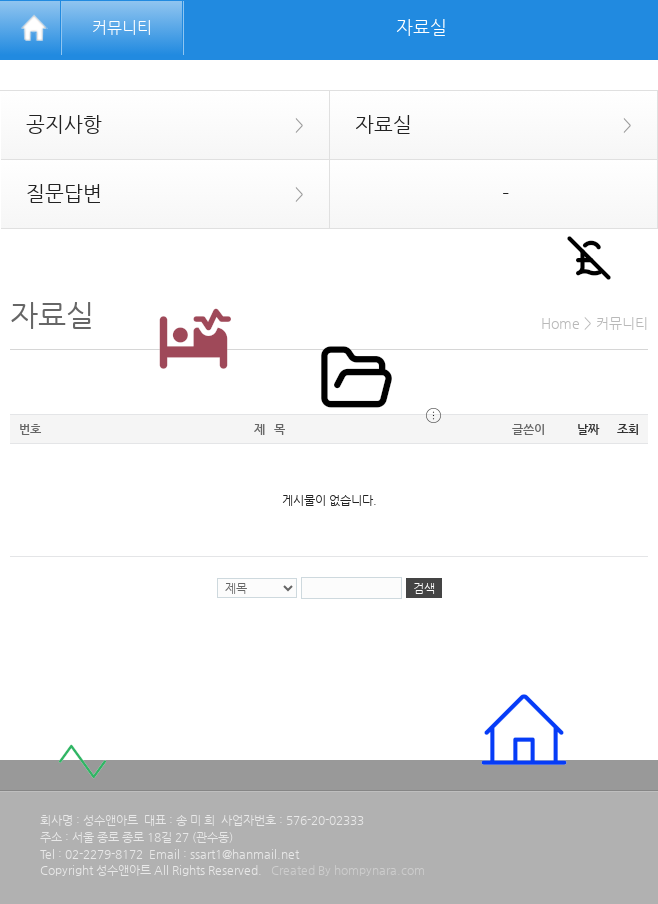 This screenshot has height=904, width=658. I want to click on indicates british pound payment unavailable, so click(589, 258).